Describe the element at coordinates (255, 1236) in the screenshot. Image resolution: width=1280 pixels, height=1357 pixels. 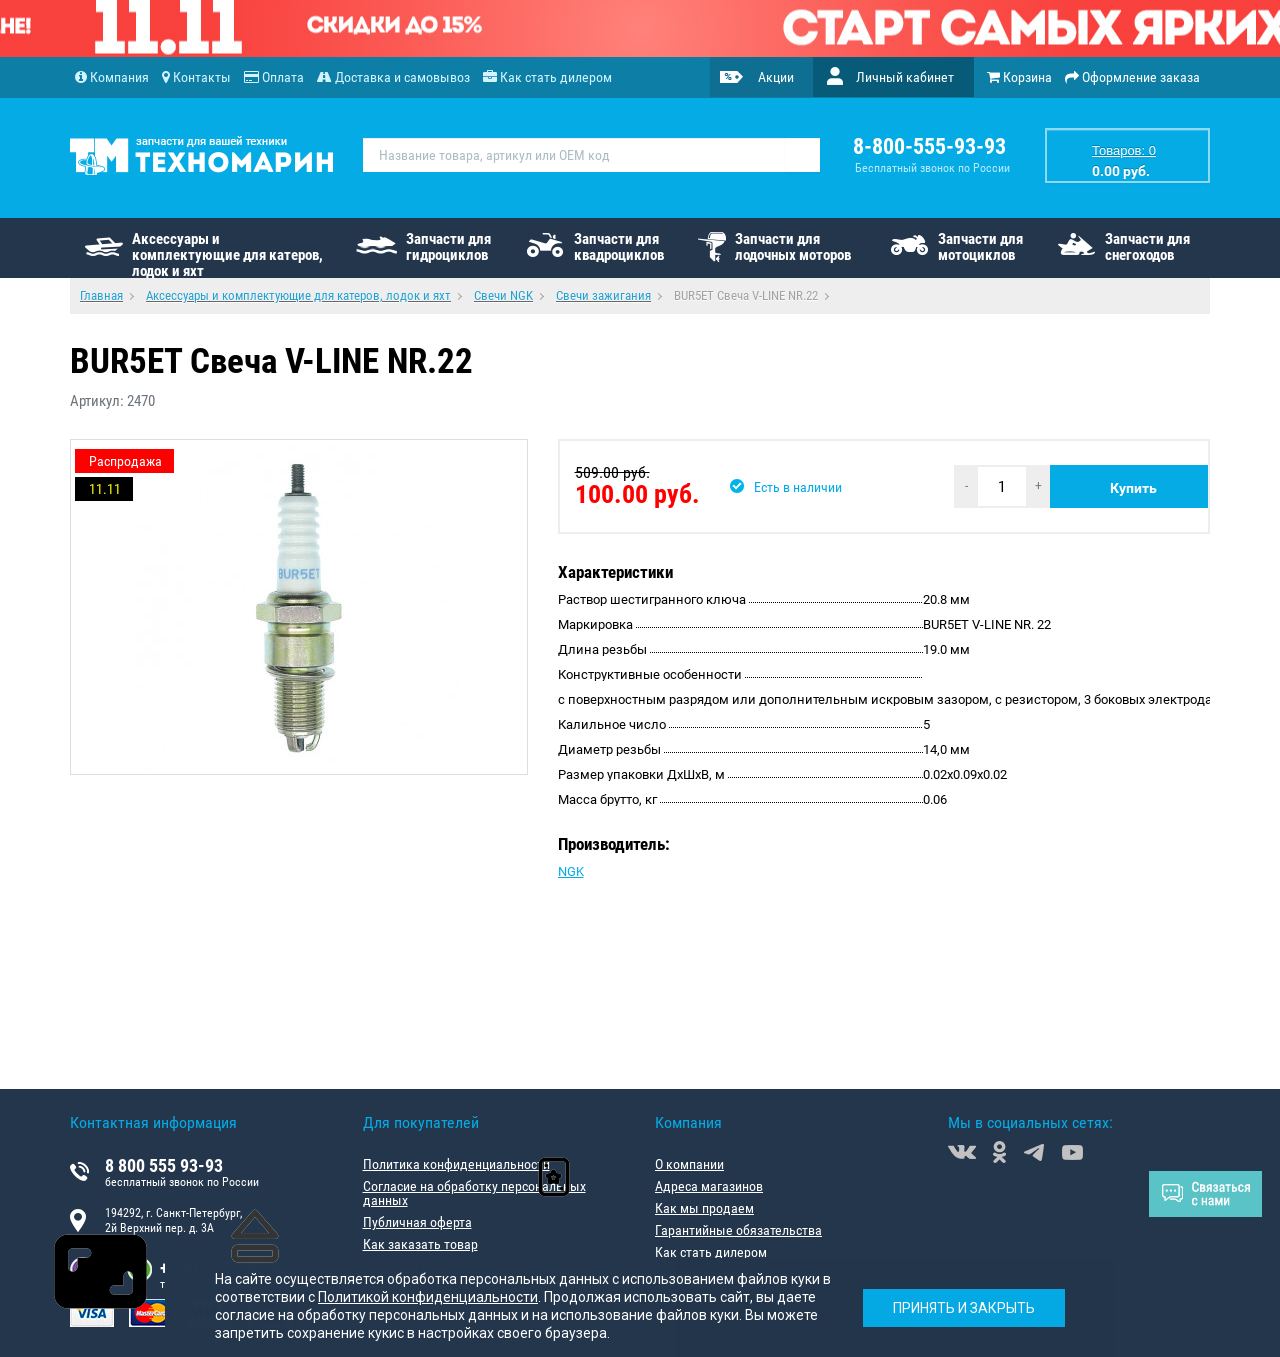
I see `eject media or disc from player` at that location.